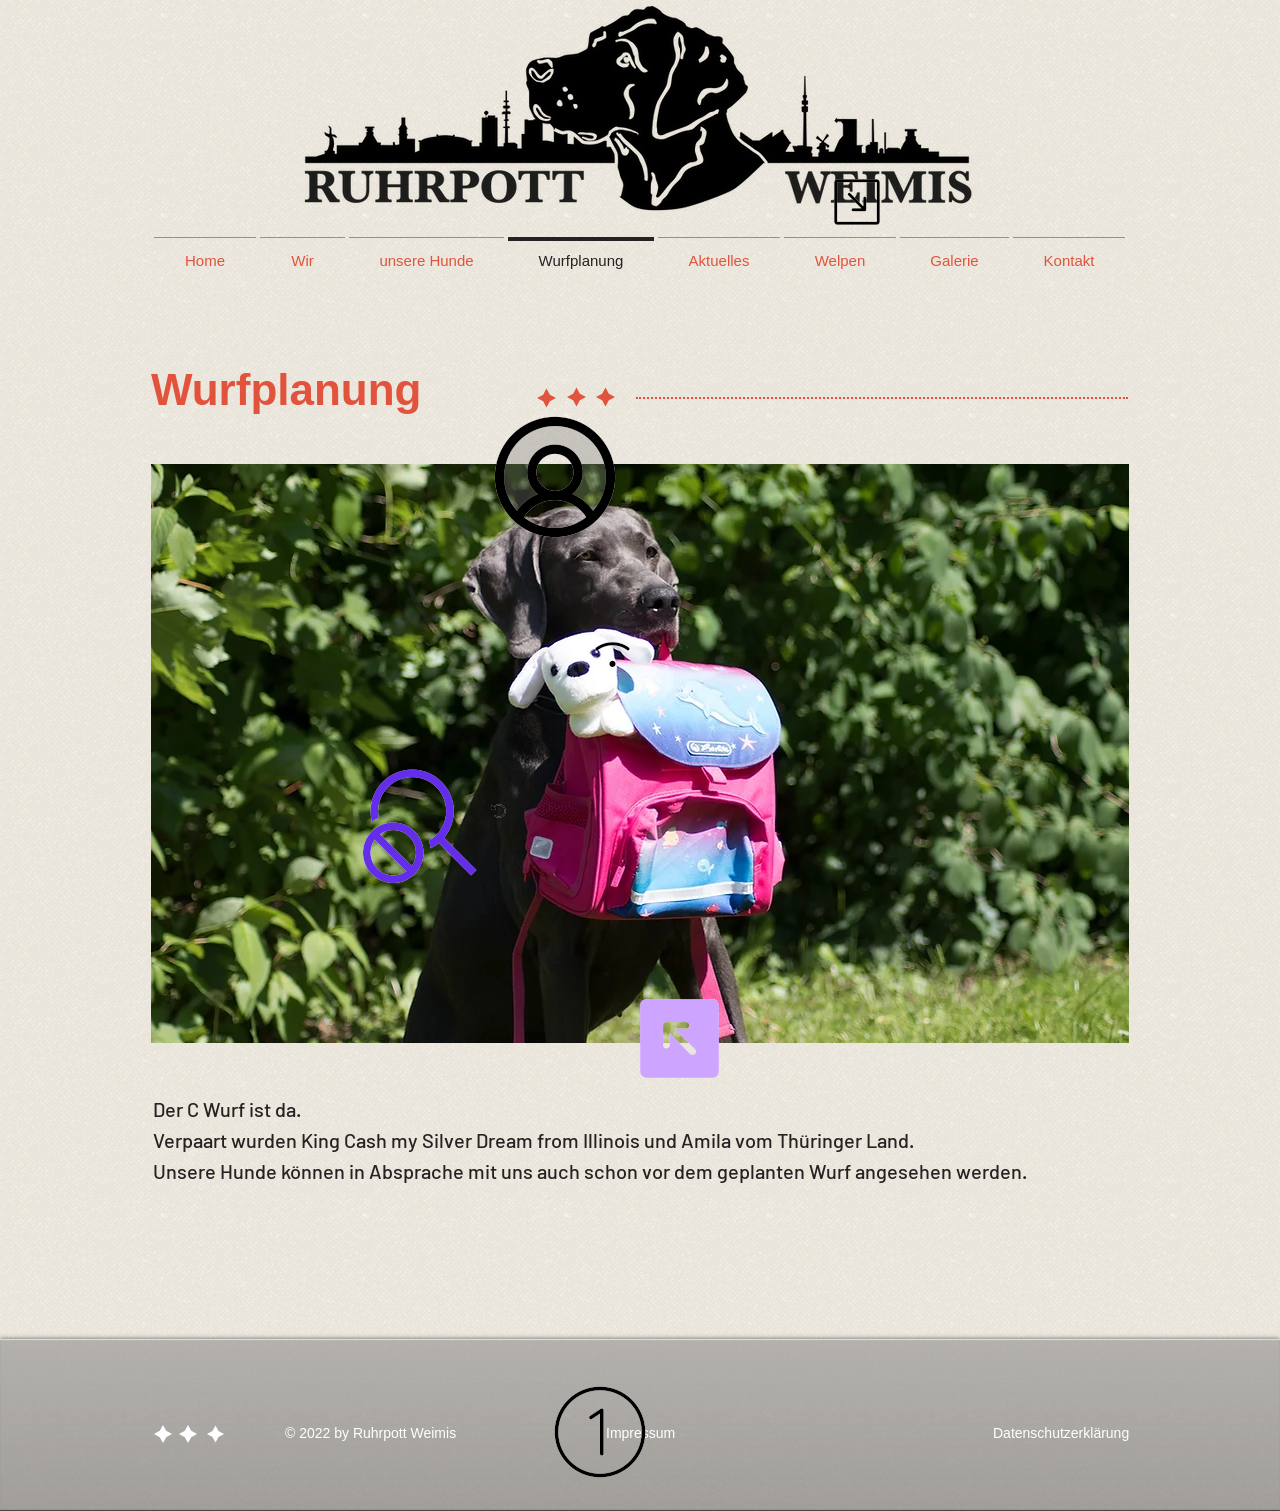 The image size is (1280, 1511). What do you see at coordinates (612, 634) in the screenshot?
I see `indicates weak wifi signal strength` at bounding box center [612, 634].